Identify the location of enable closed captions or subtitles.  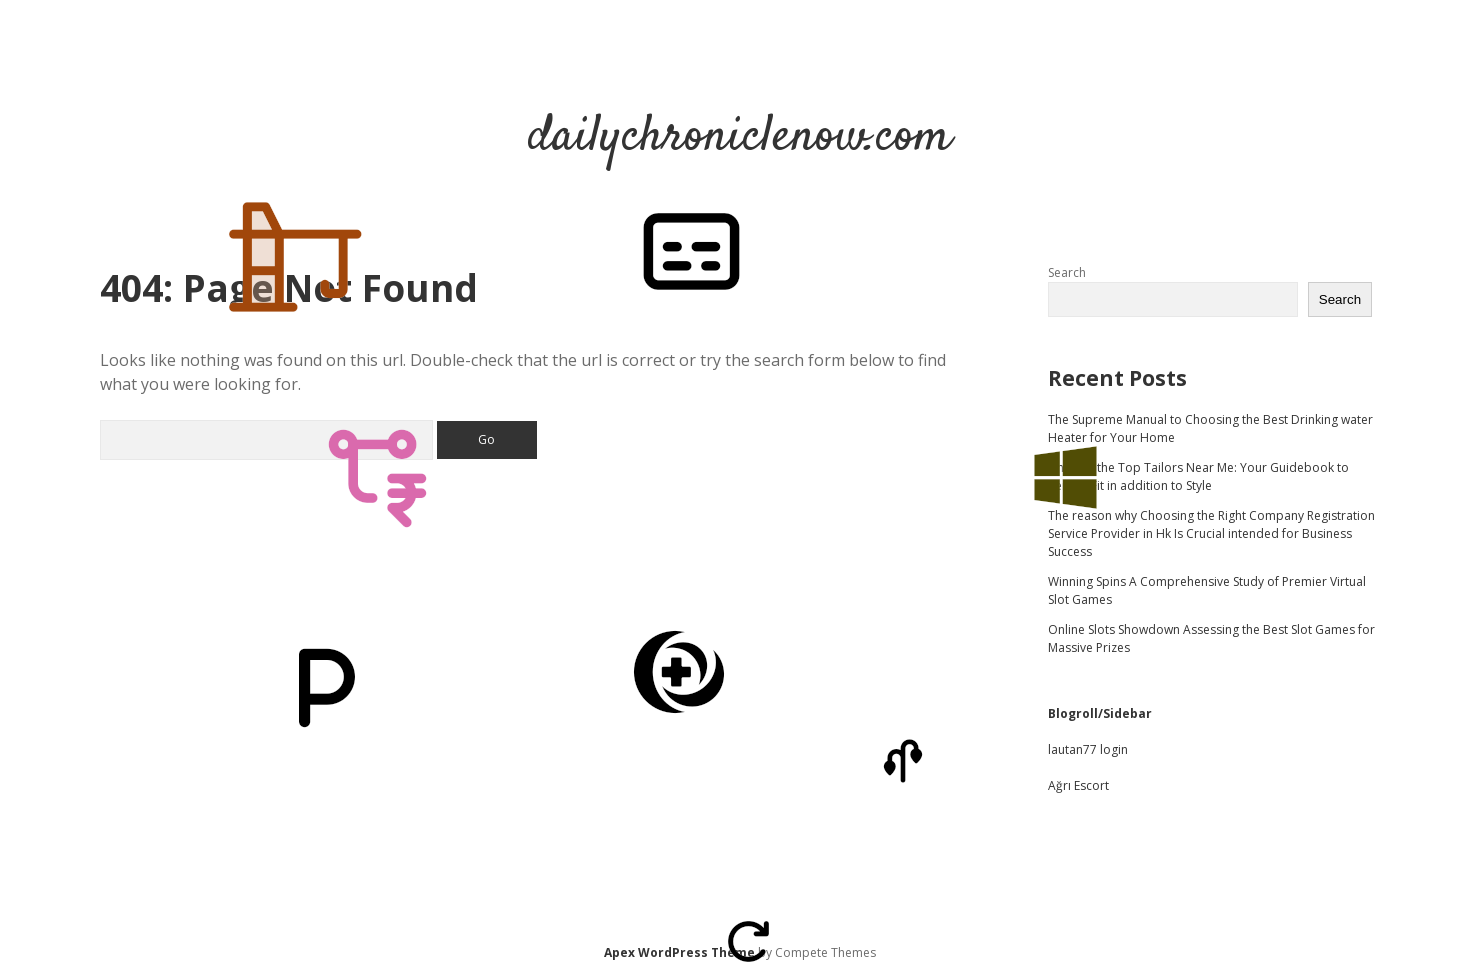
(691, 251).